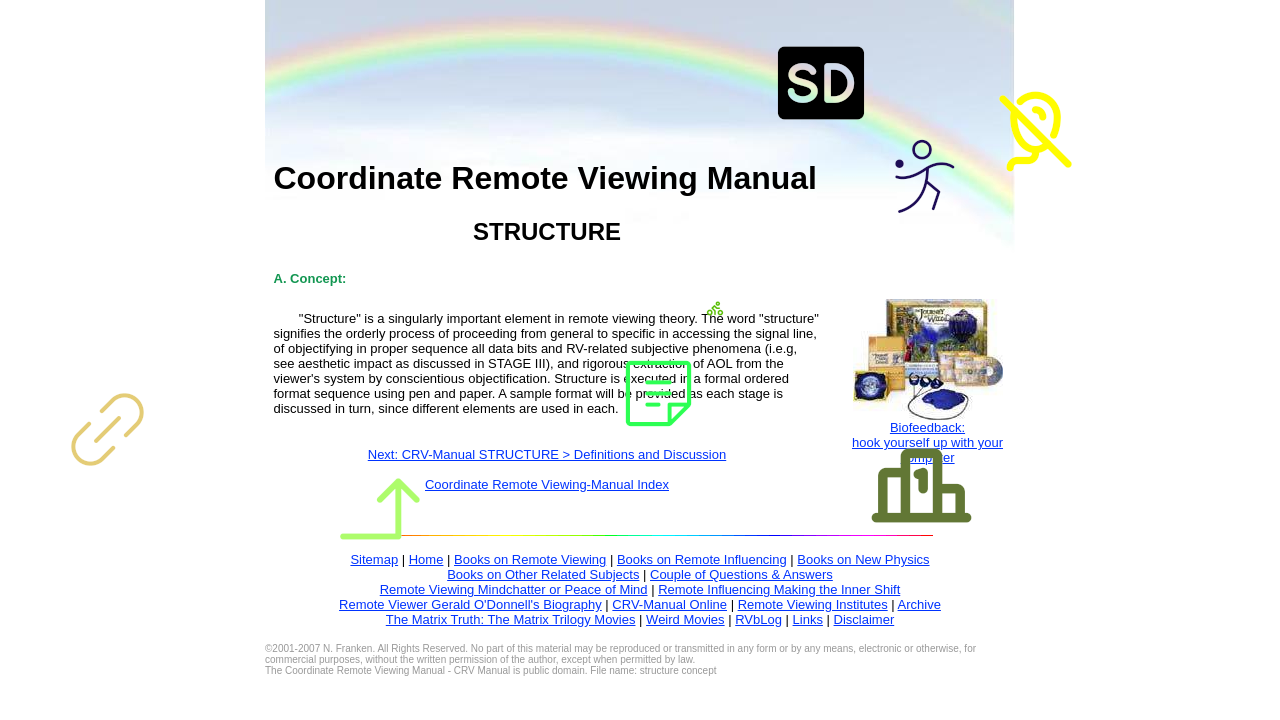  I want to click on indicates standard definition video quality, so click(821, 83).